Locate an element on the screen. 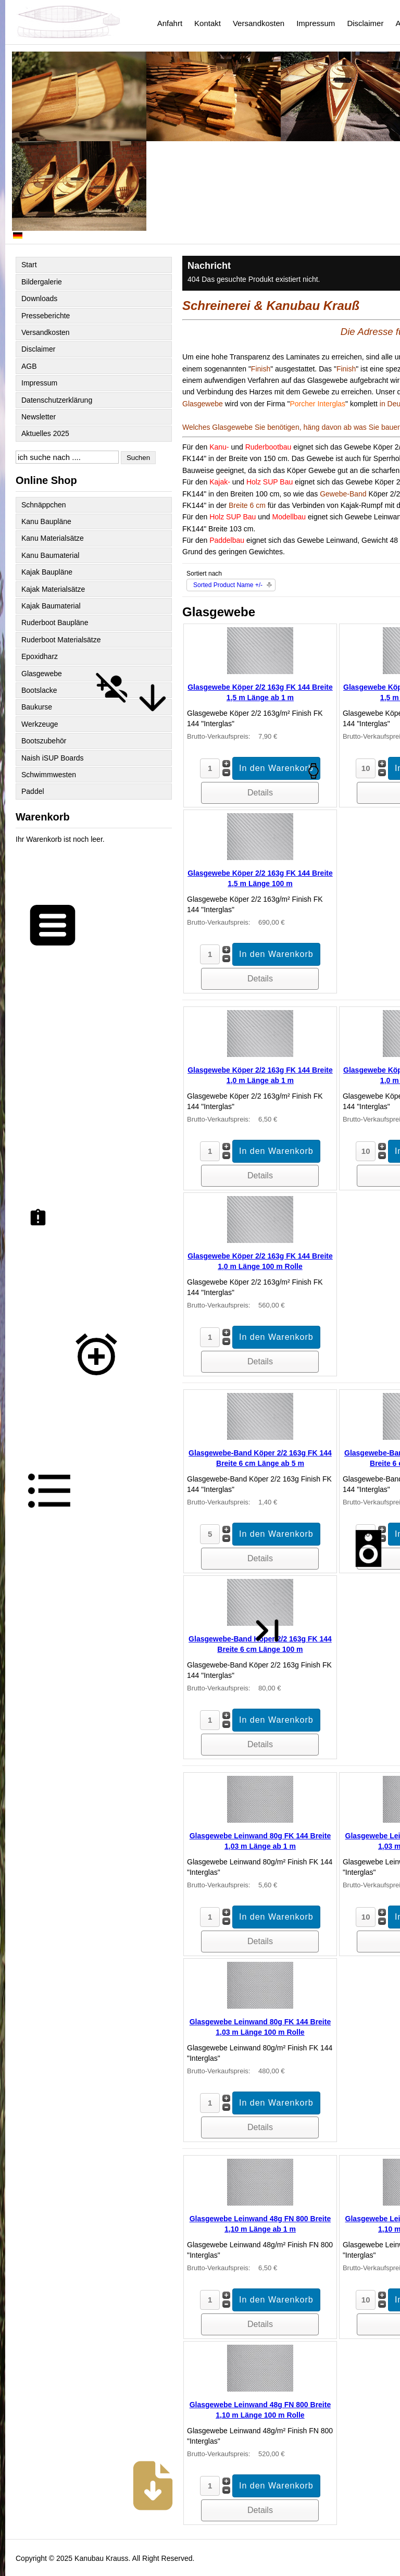 This screenshot has height=2576, width=400. add a new alarm is located at coordinates (96, 1354).